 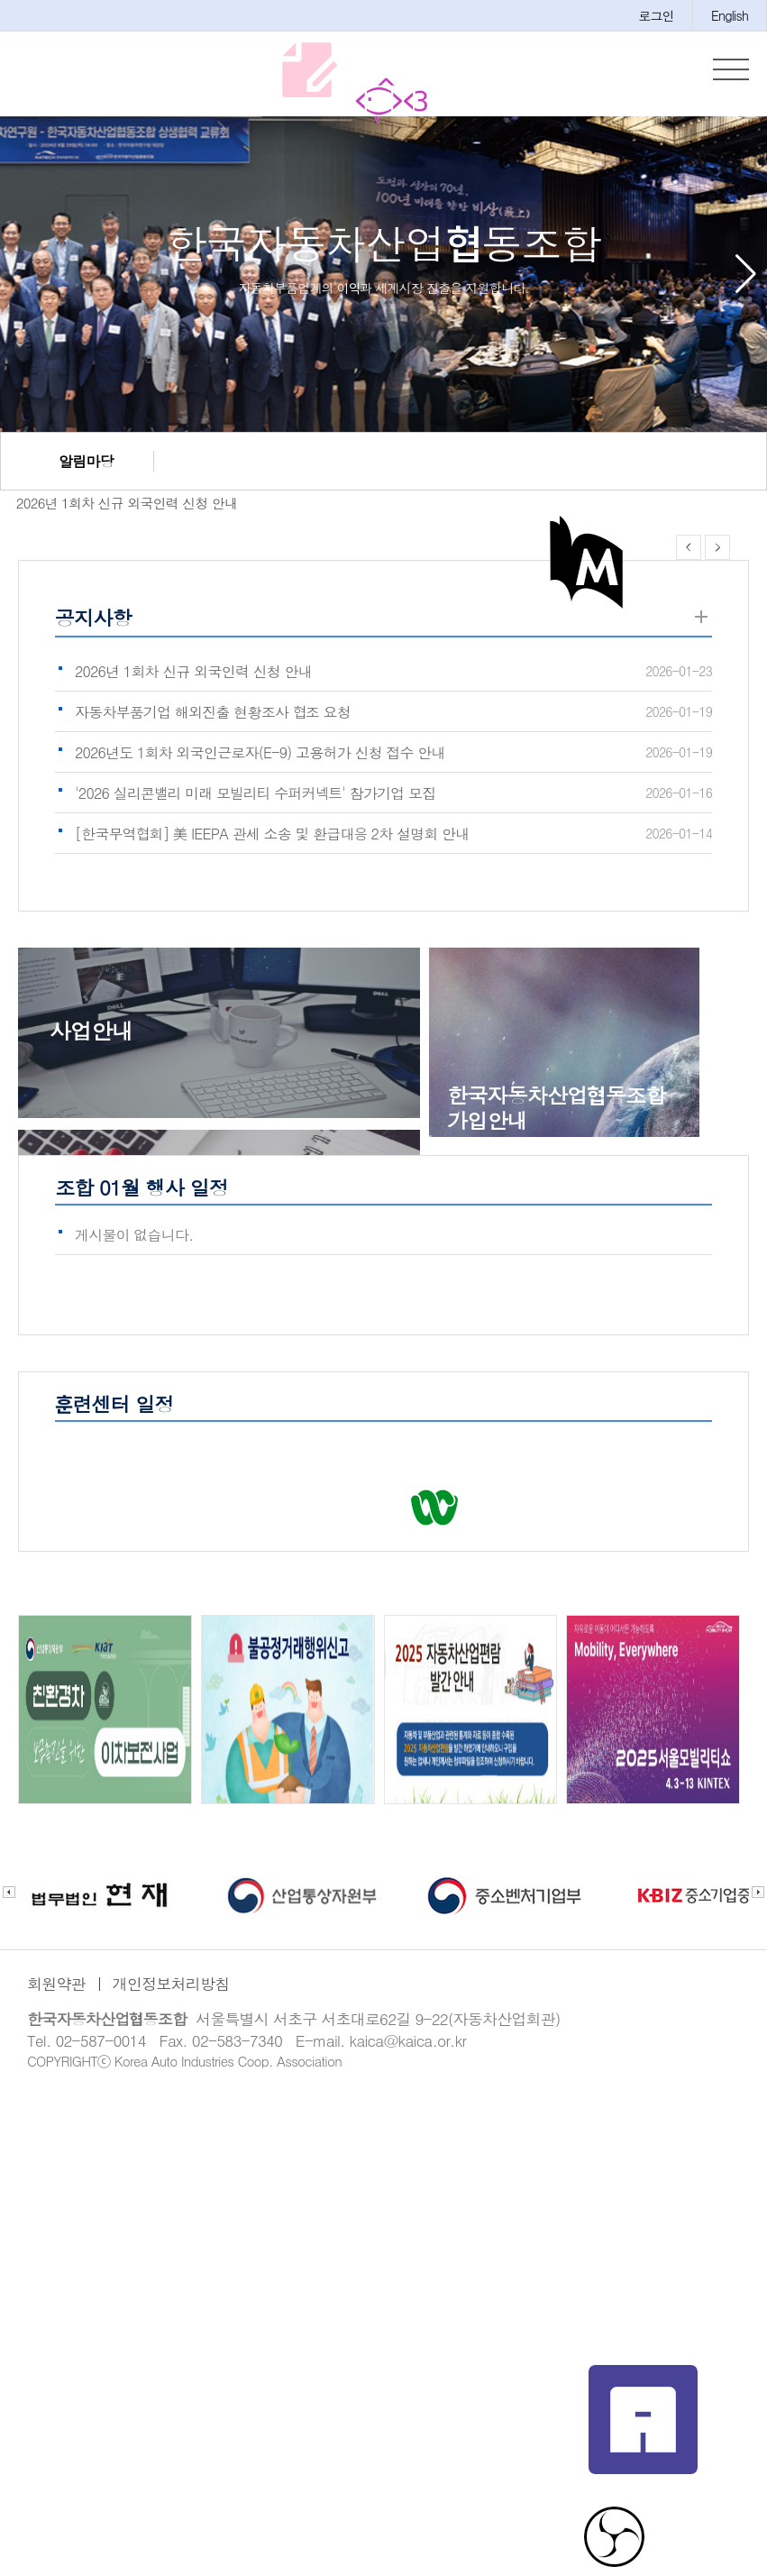 I want to click on open fish shell terminal application, so click(x=391, y=100).